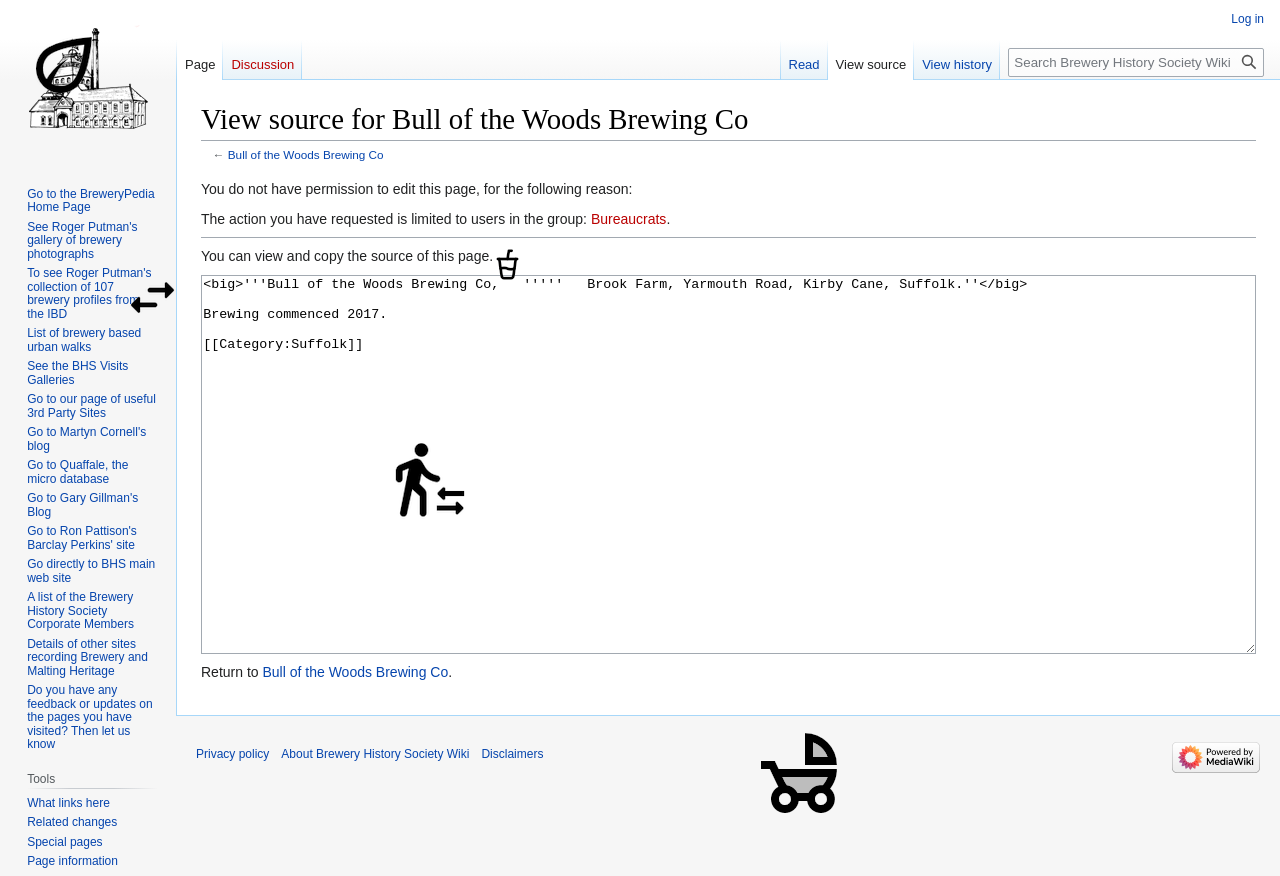  I want to click on order a beverage or drink, so click(507, 264).